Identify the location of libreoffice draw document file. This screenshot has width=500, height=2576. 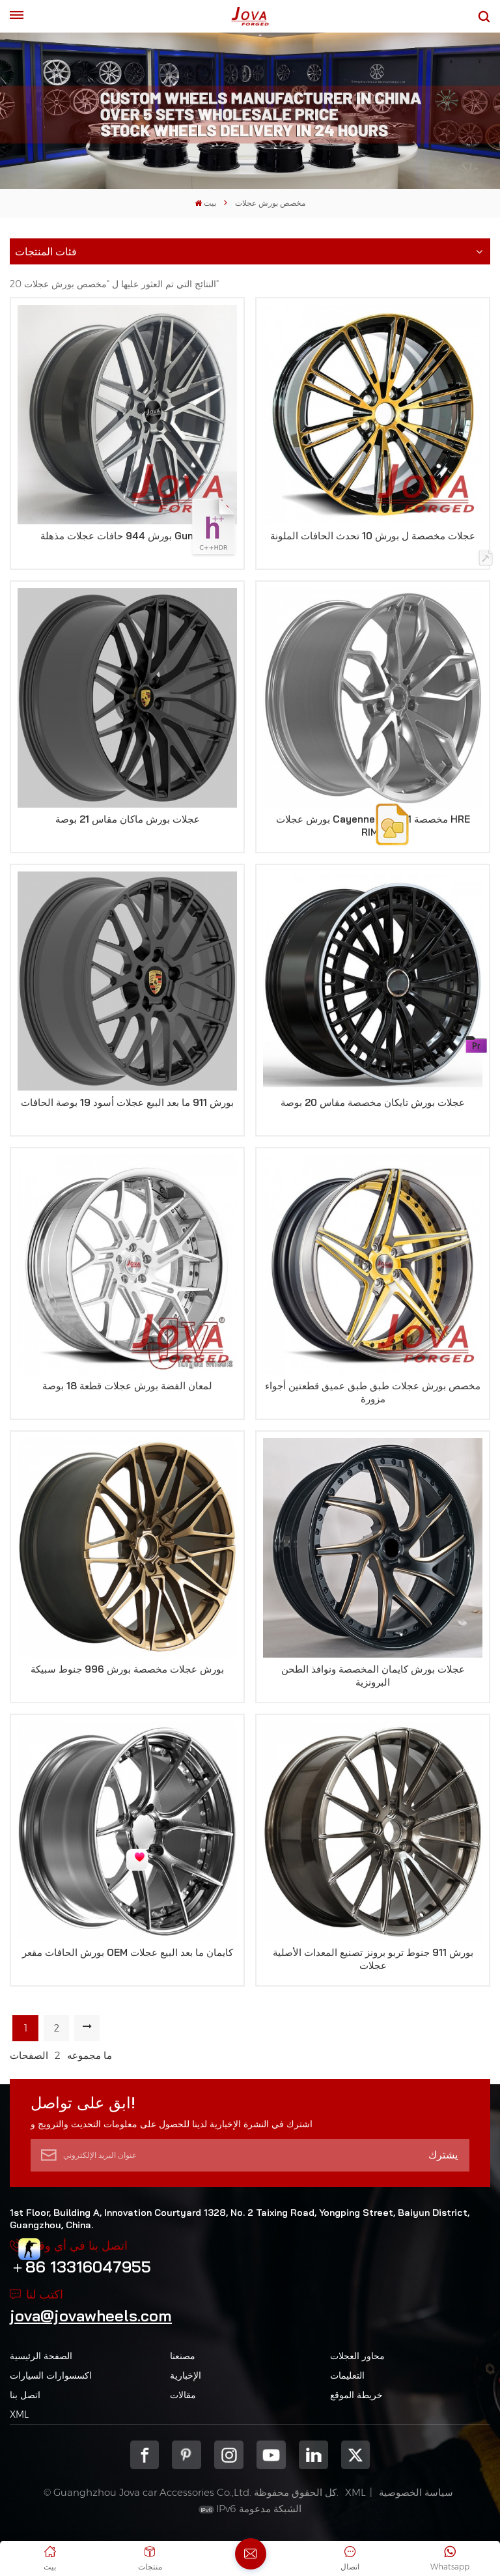
(392, 824).